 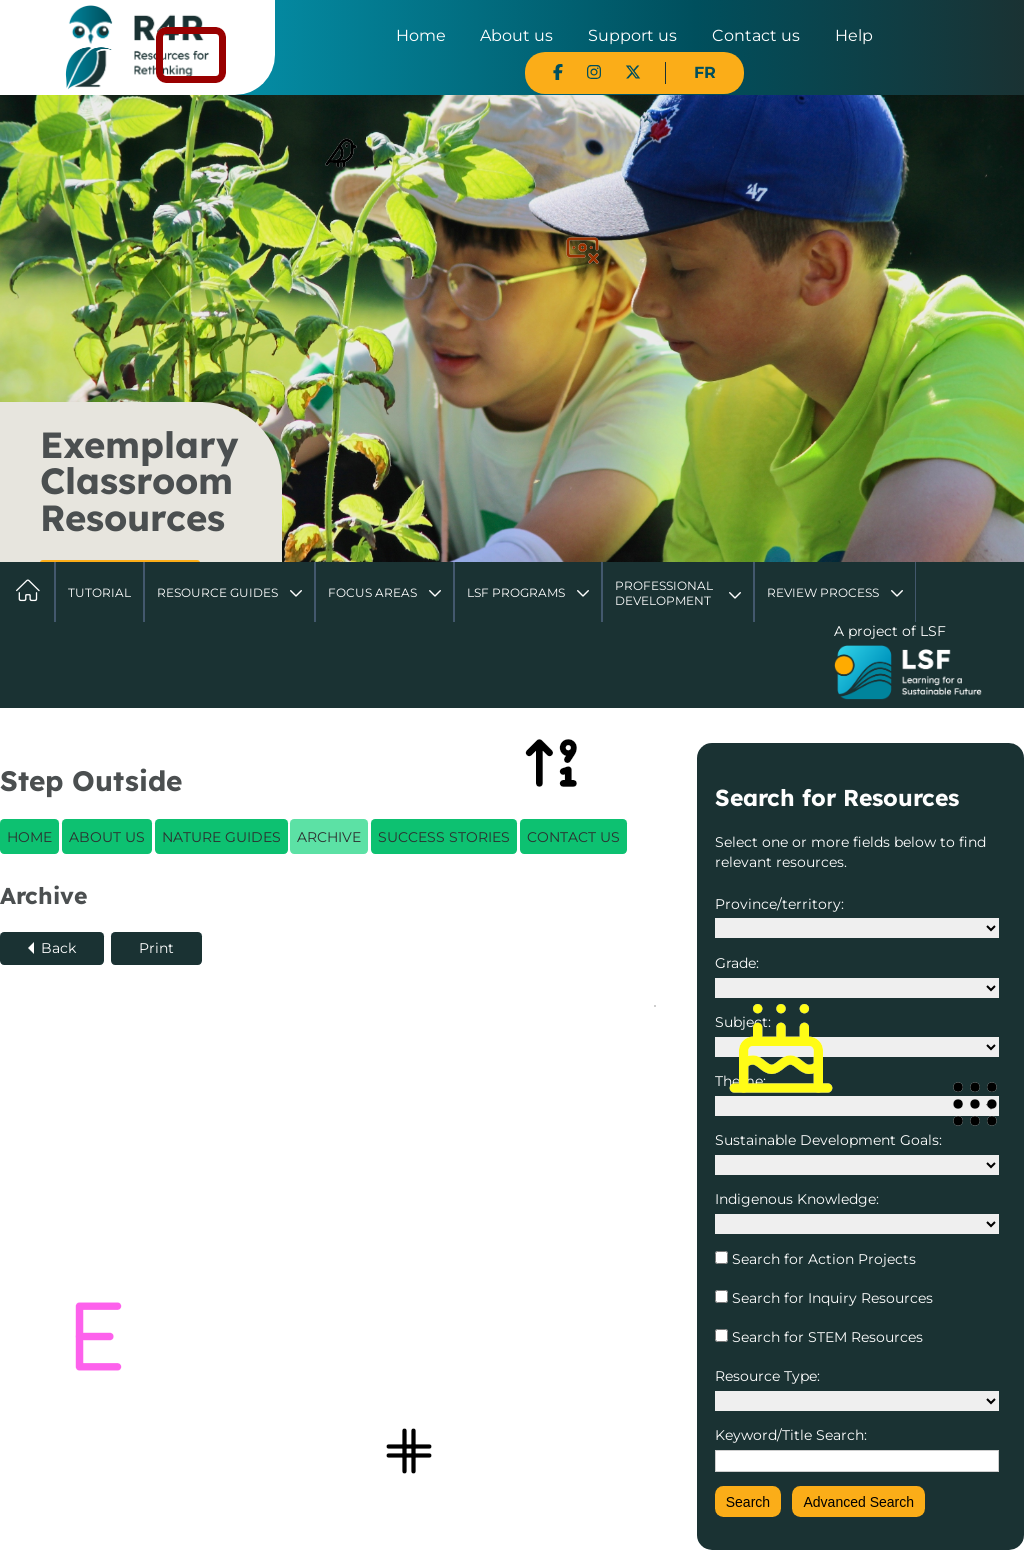 I want to click on represents the letter E in text formatting or typography options, so click(x=98, y=1336).